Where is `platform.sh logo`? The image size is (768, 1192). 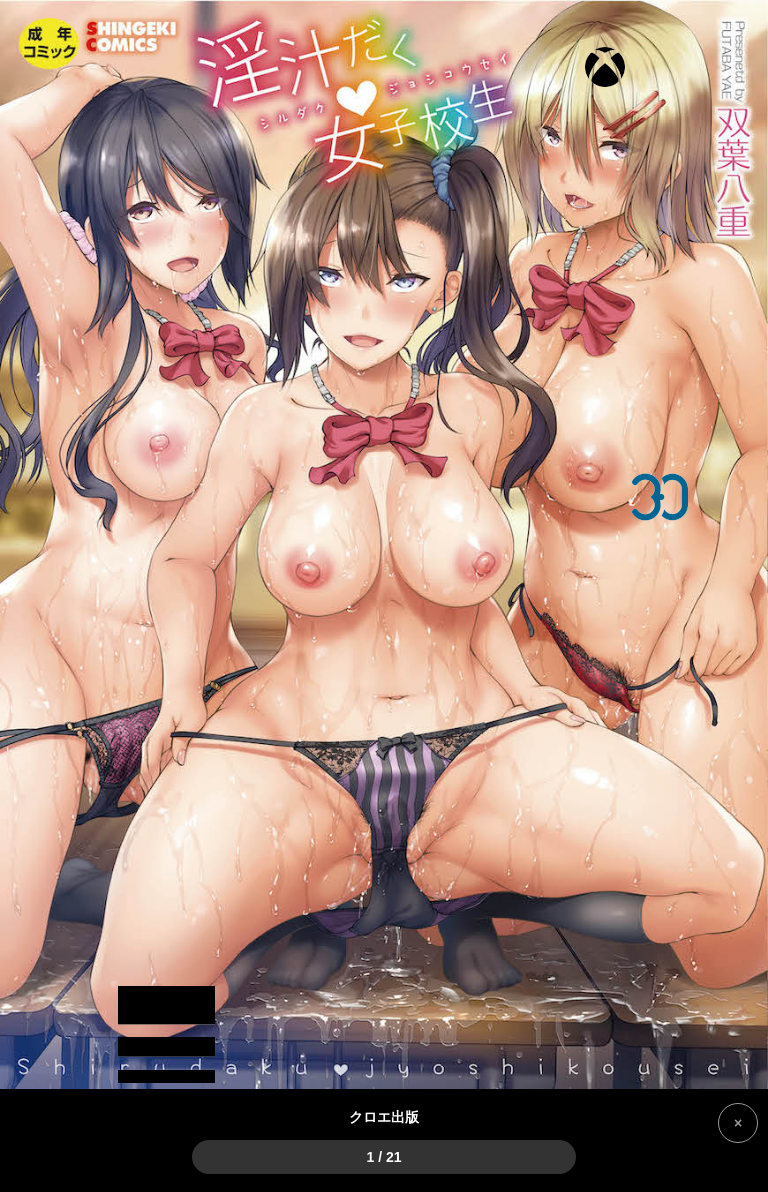
platform.sh logo is located at coordinates (166, 1034).